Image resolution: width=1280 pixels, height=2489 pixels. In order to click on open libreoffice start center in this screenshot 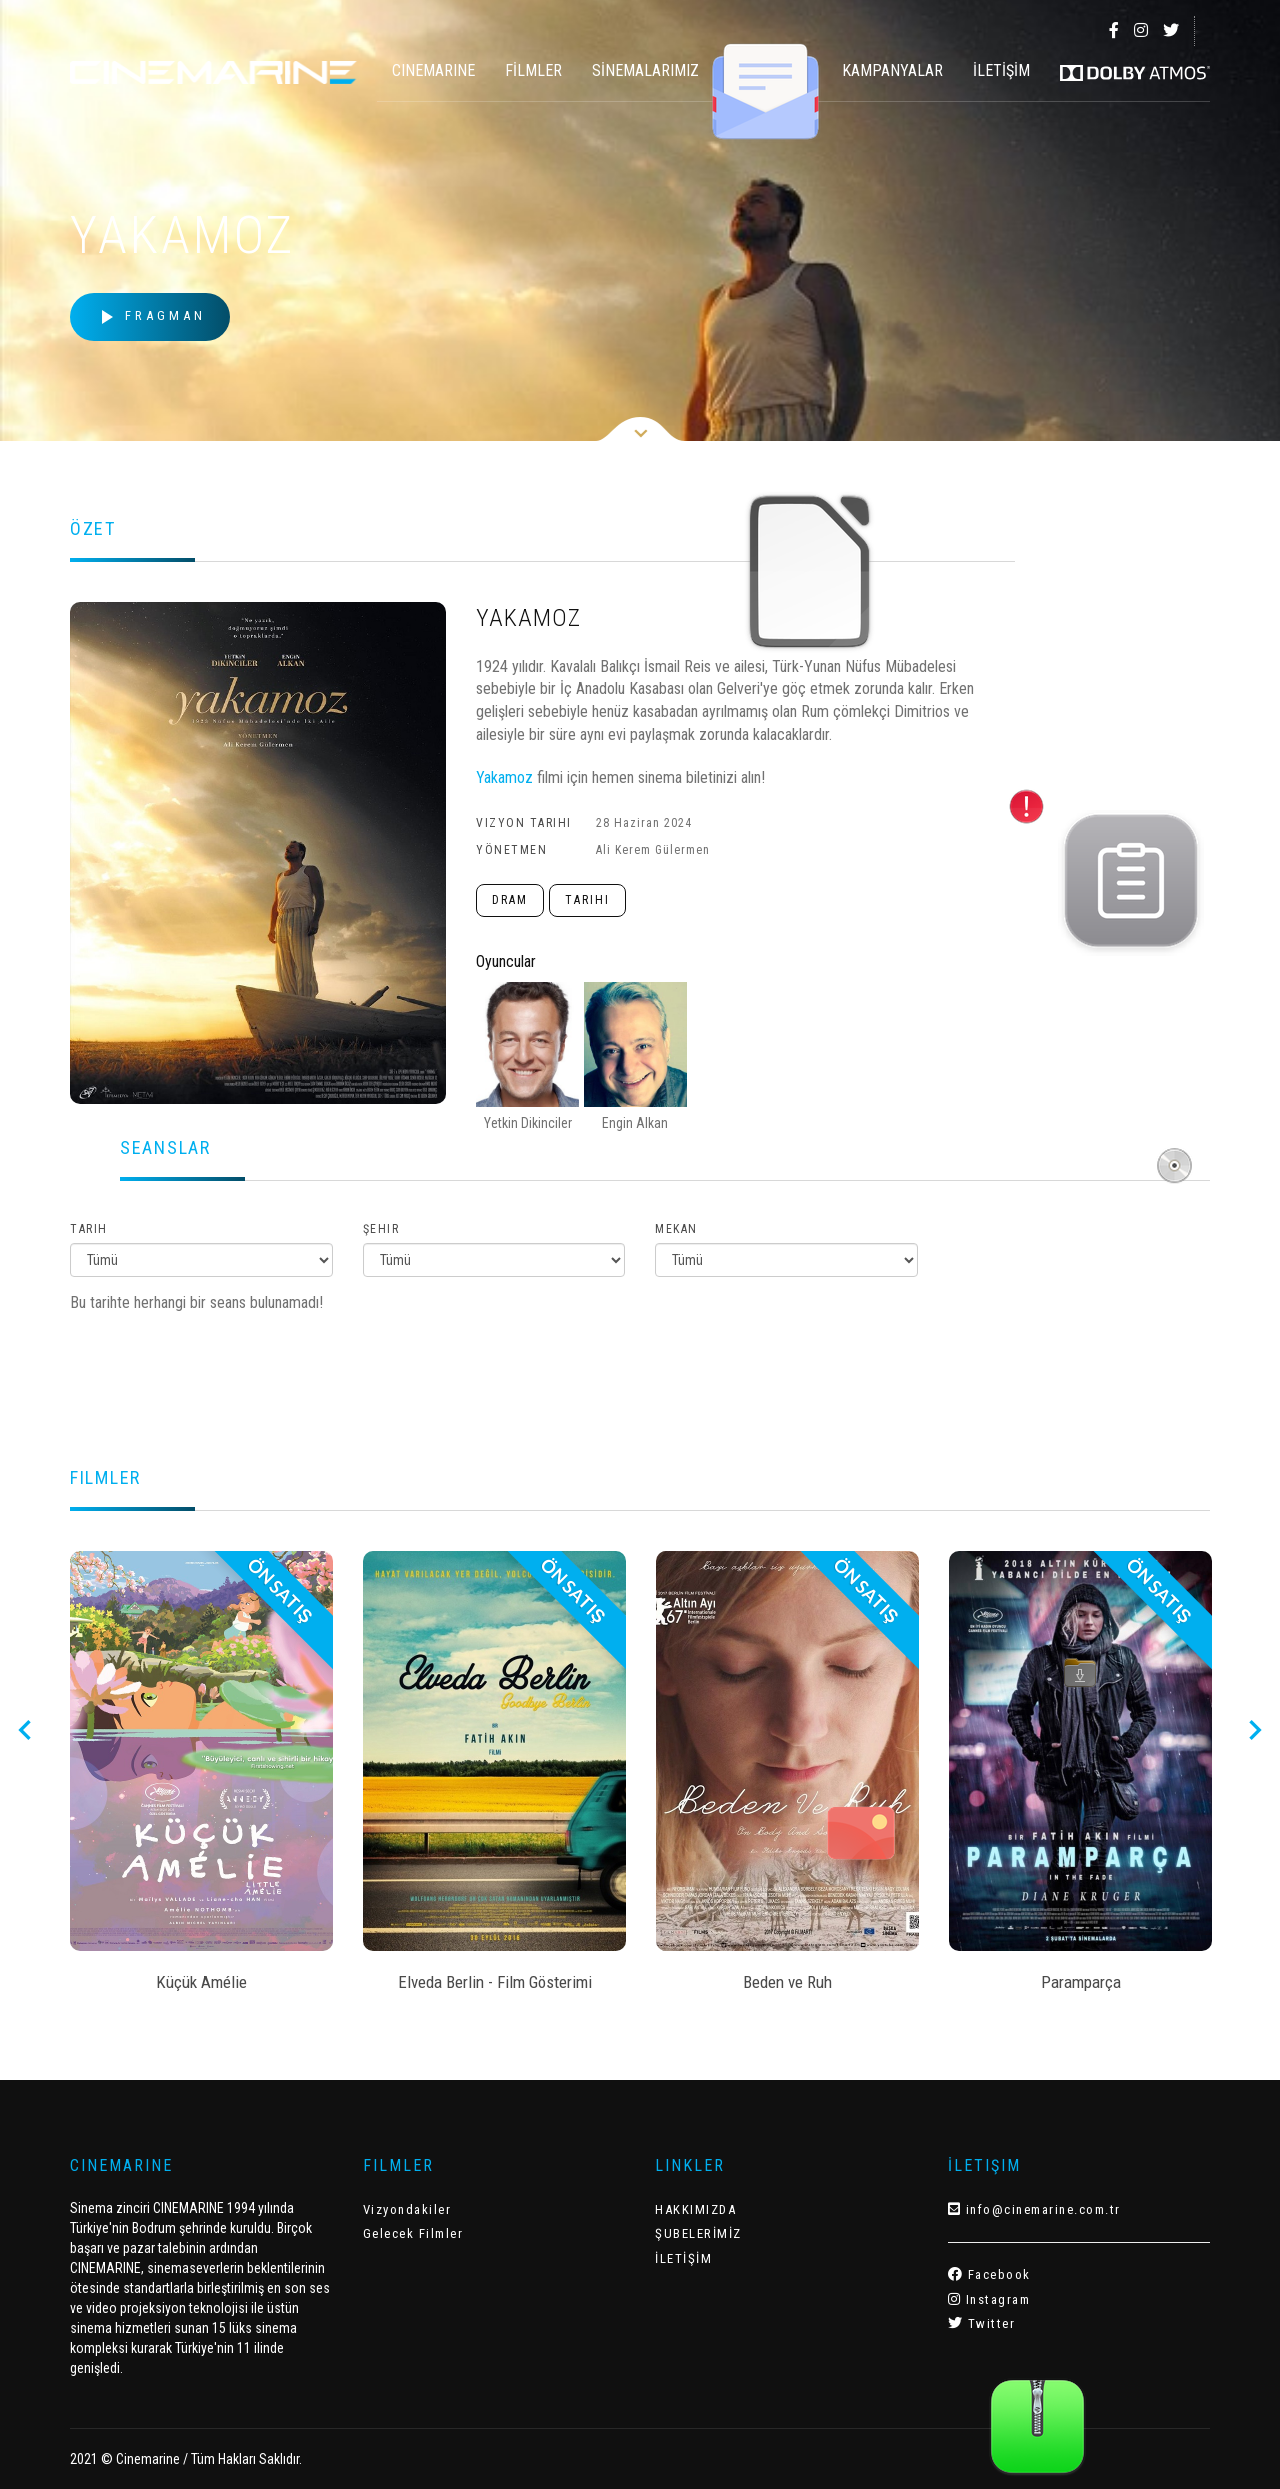, I will do `click(809, 571)`.